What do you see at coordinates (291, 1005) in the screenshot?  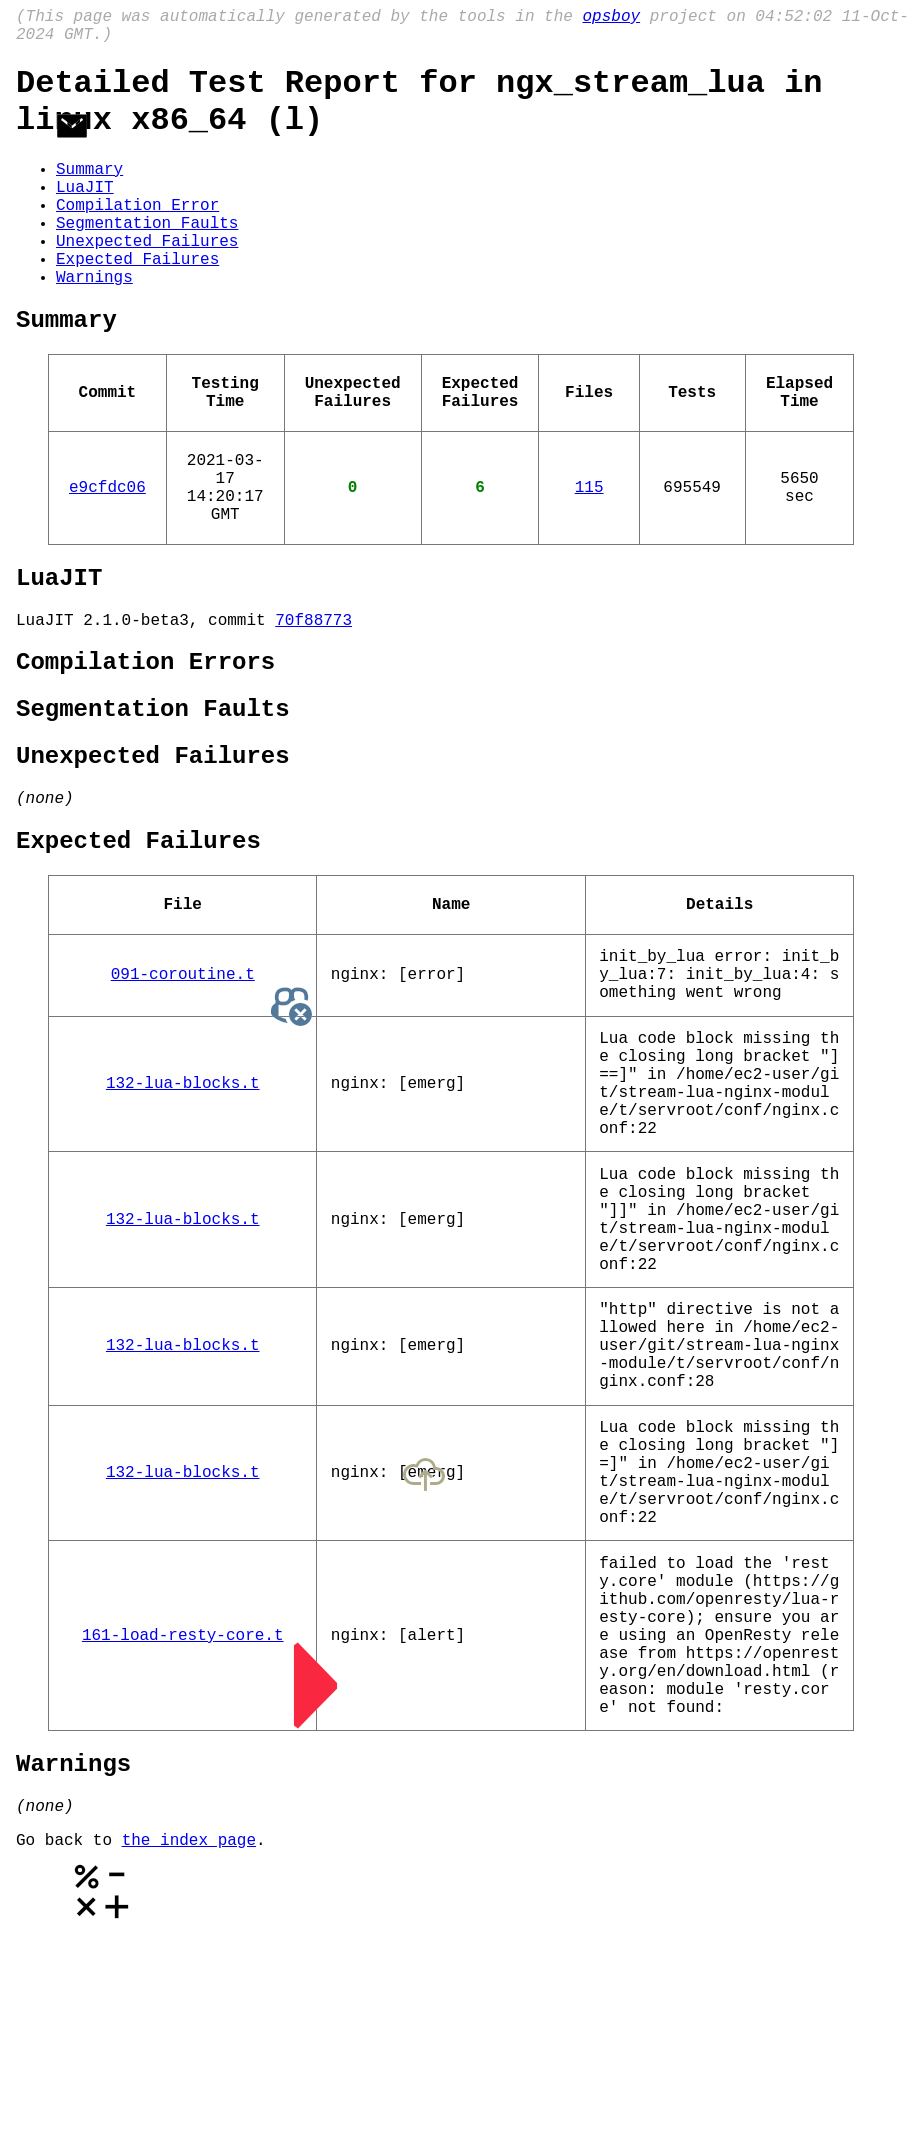 I see `github copilot connection error` at bounding box center [291, 1005].